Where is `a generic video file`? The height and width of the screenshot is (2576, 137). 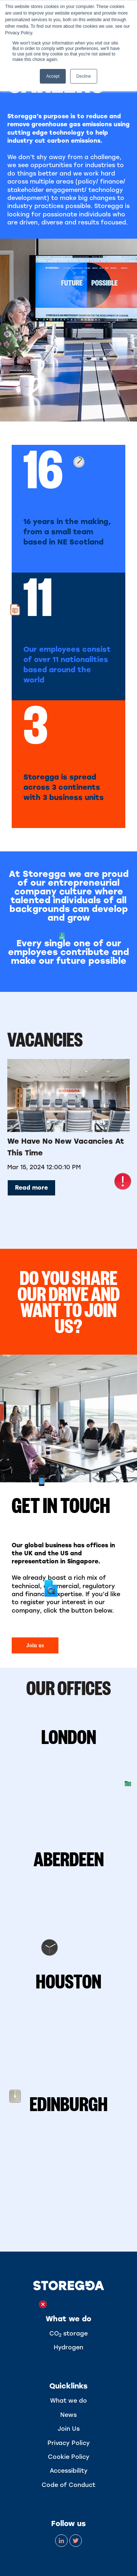 a generic video file is located at coordinates (51, 1589).